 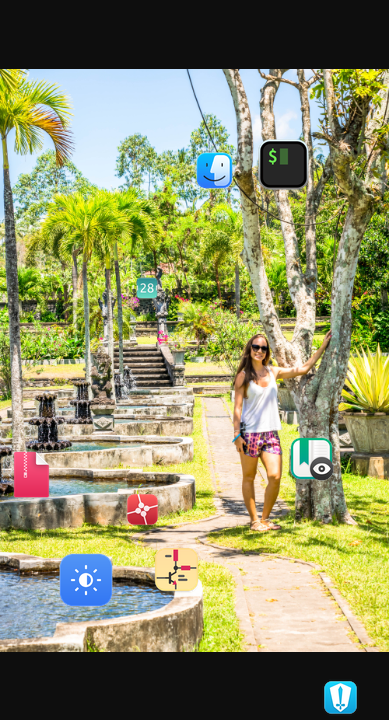 I want to click on open heroic games launcher, so click(x=340, y=697).